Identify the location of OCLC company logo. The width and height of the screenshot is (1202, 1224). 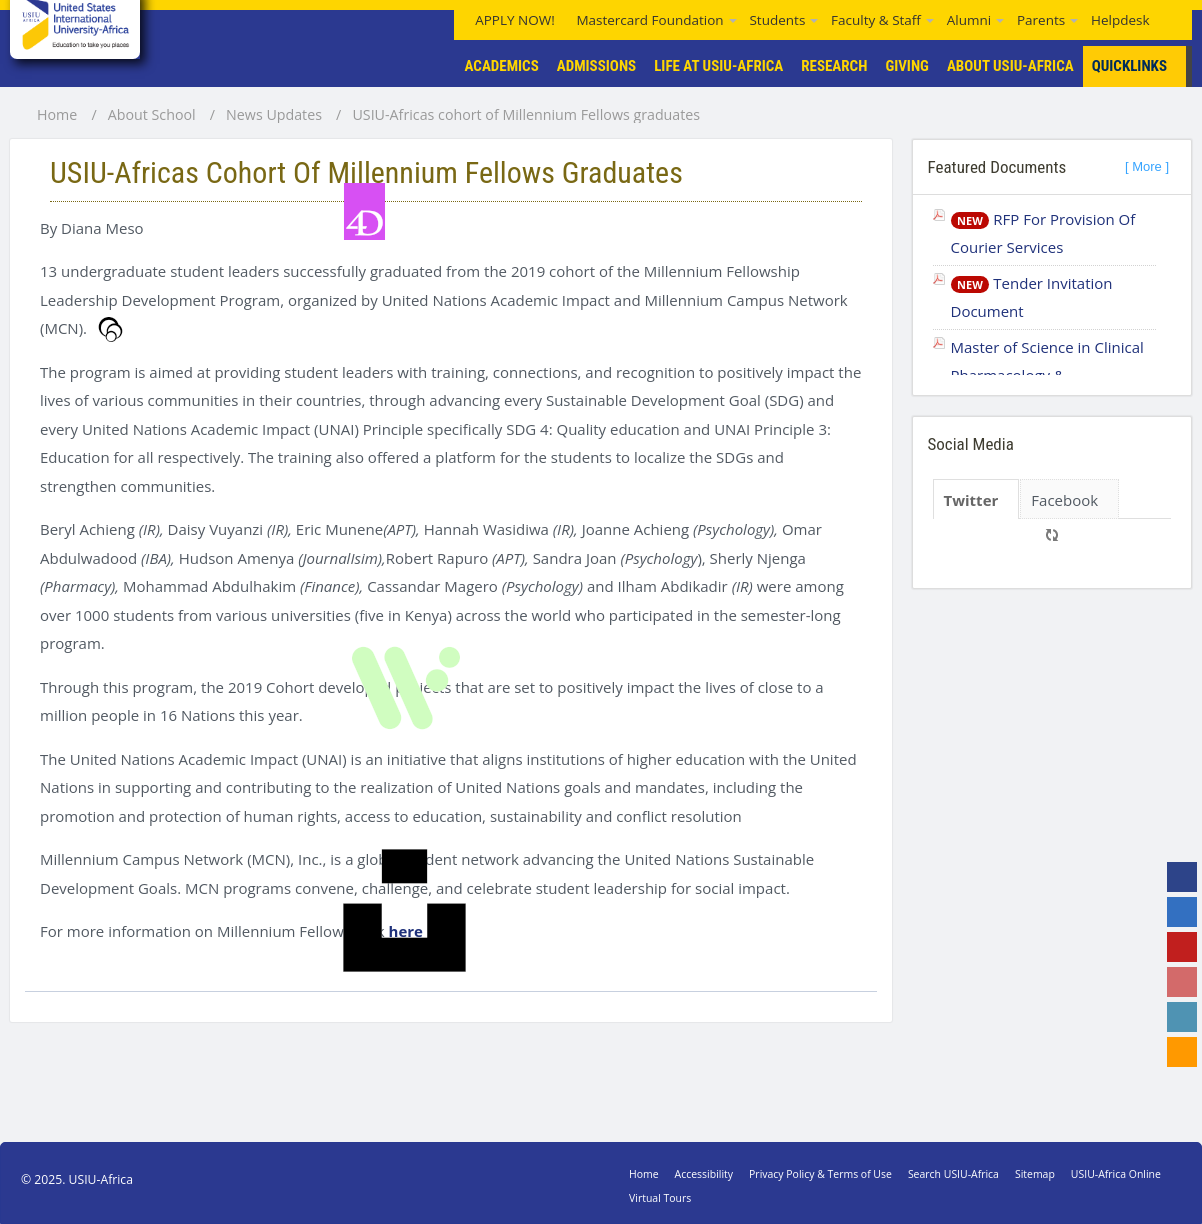
(110, 329).